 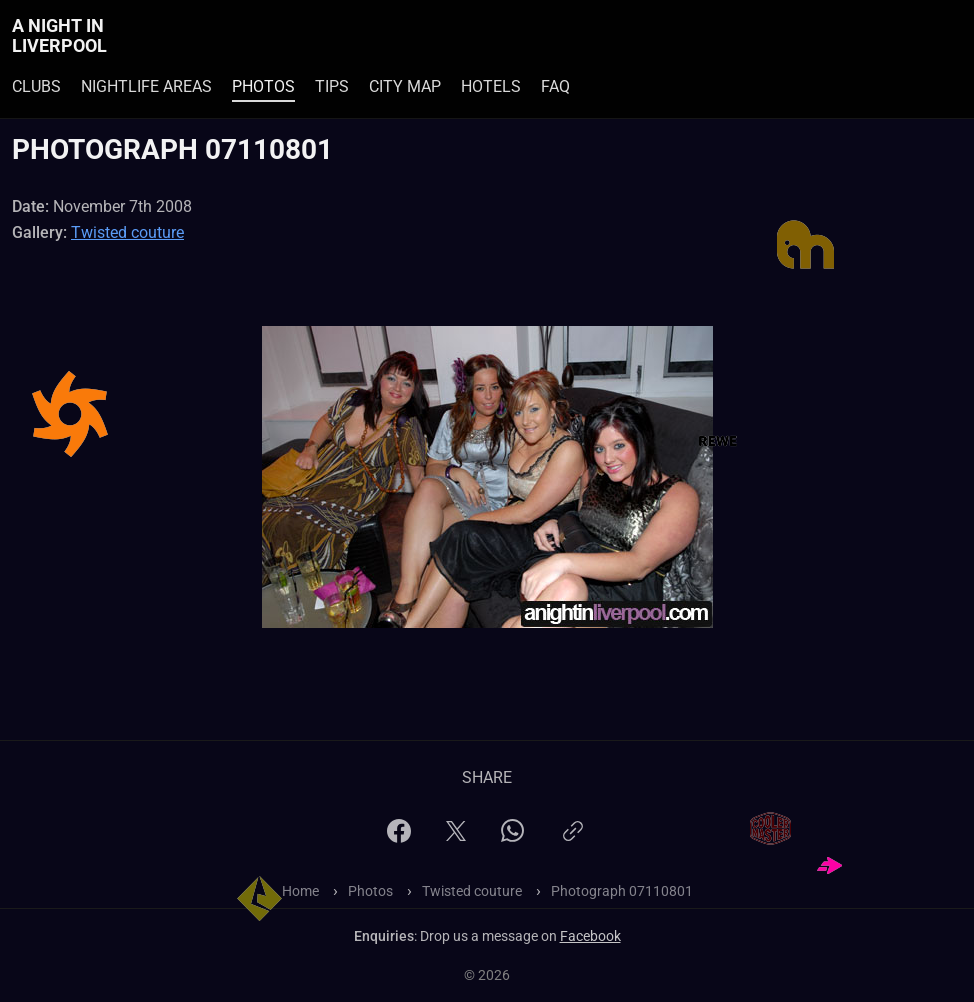 What do you see at coordinates (770, 828) in the screenshot?
I see `Cooler Master brand logo` at bounding box center [770, 828].